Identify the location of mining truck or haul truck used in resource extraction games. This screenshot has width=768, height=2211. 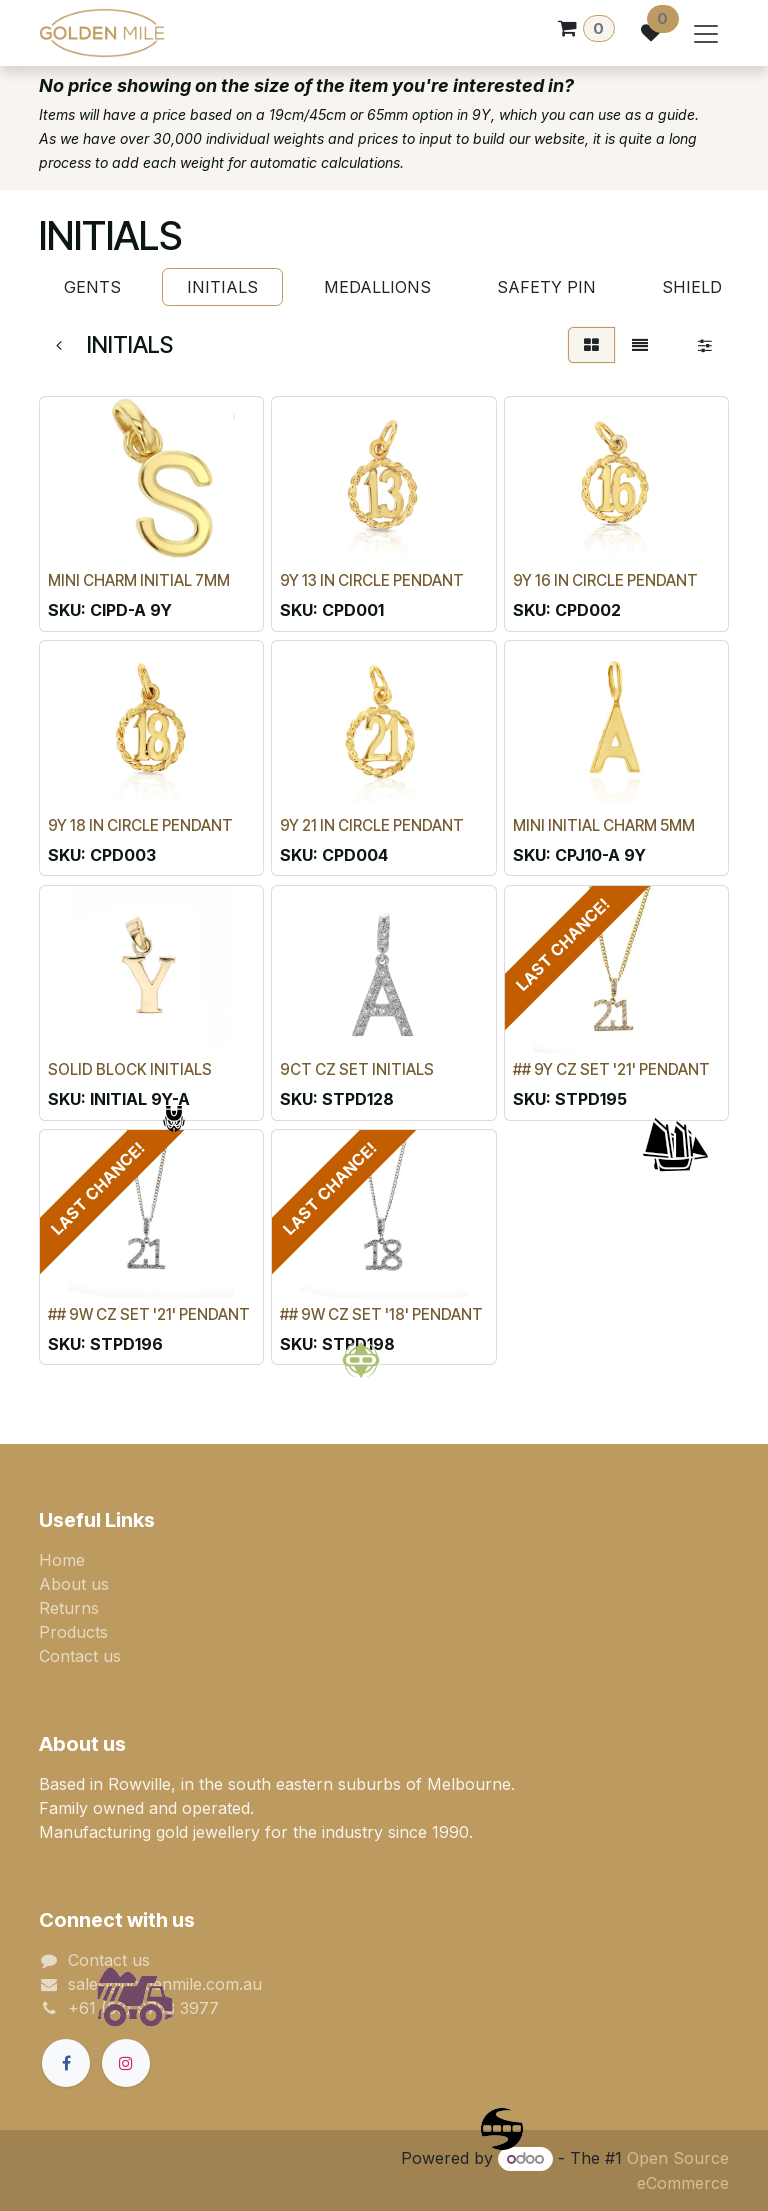
(135, 1997).